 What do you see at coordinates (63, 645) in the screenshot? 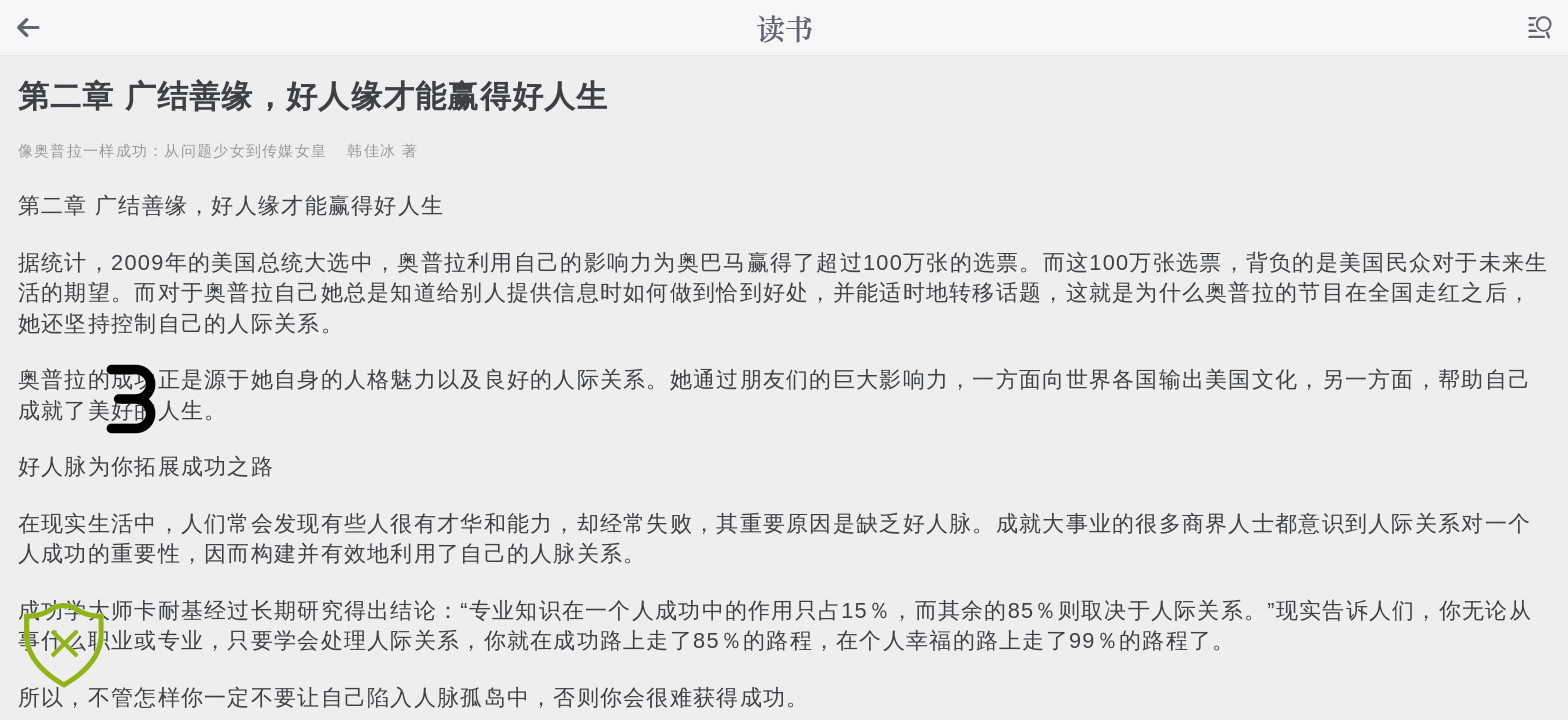
I see `indicates an untrusted workspace or security warning` at bounding box center [63, 645].